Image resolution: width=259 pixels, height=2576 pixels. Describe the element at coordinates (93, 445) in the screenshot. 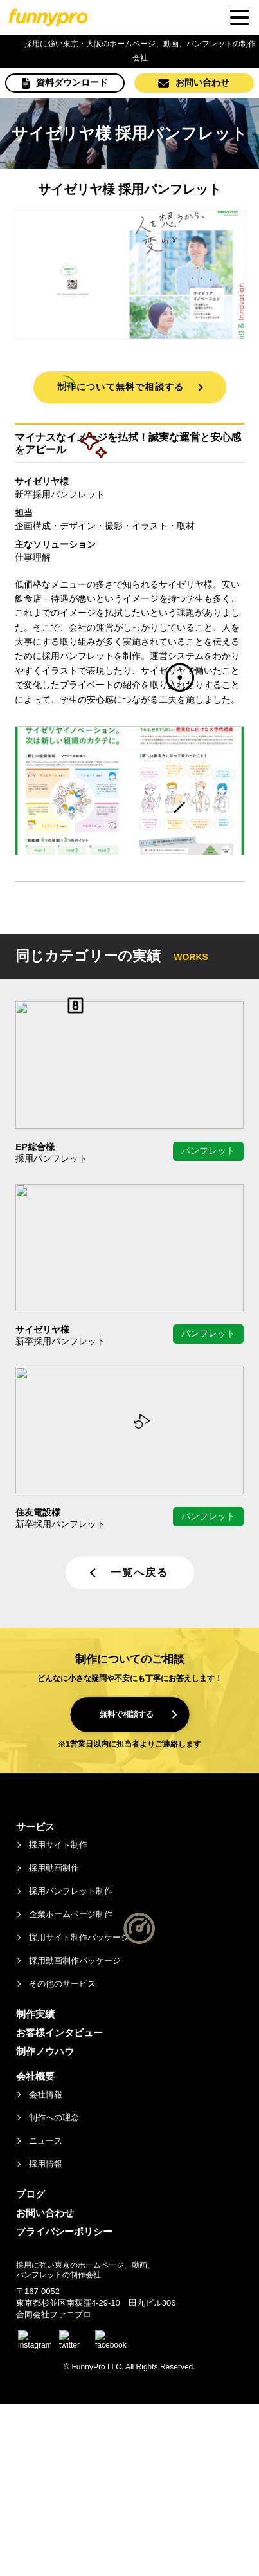

I see `indicates AI-generated or enhanced content` at that location.